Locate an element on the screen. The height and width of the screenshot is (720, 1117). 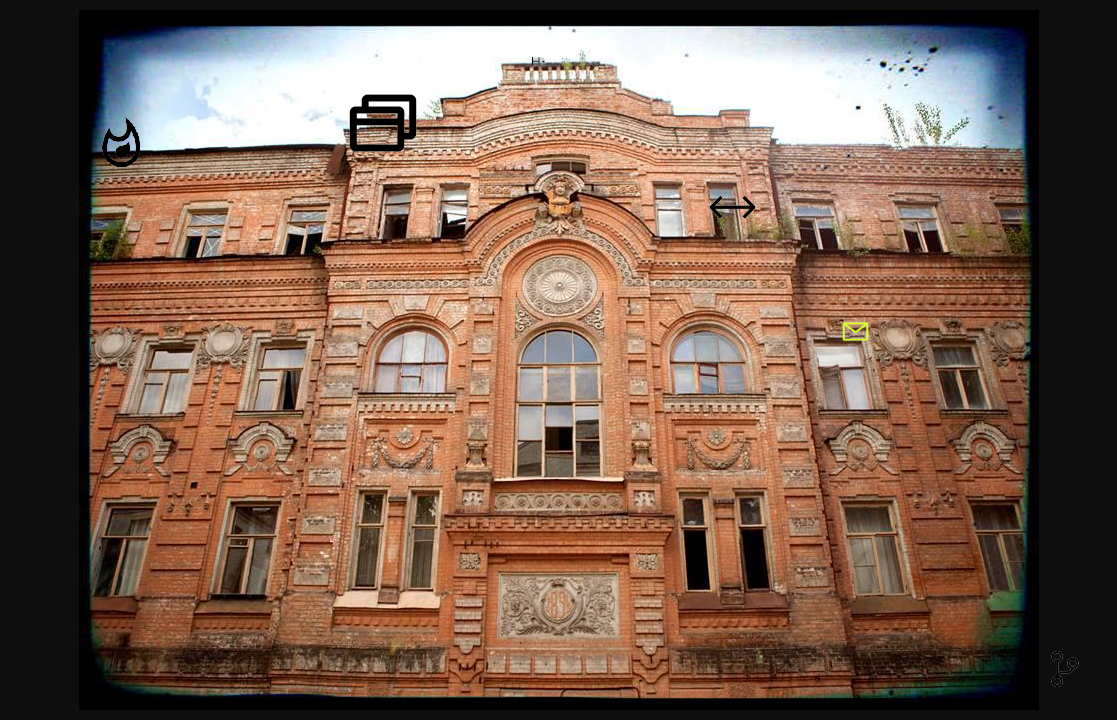
access source control or version history is located at coordinates (1065, 669).